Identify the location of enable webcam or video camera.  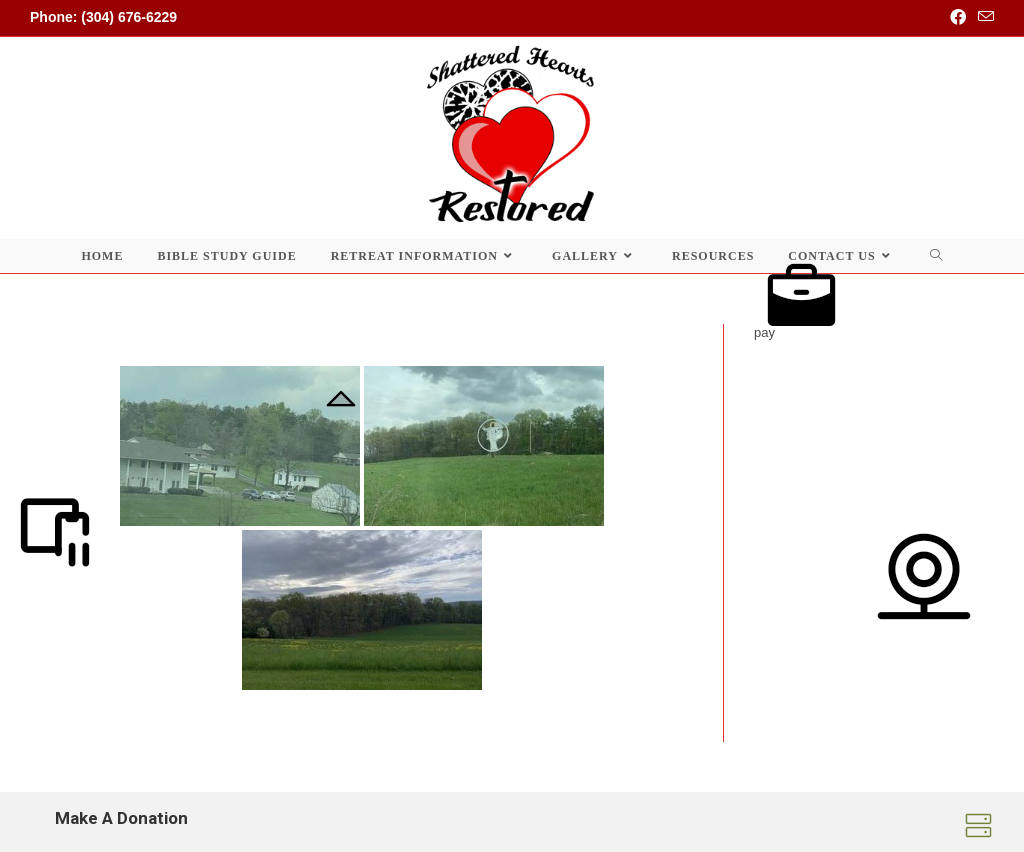
(924, 580).